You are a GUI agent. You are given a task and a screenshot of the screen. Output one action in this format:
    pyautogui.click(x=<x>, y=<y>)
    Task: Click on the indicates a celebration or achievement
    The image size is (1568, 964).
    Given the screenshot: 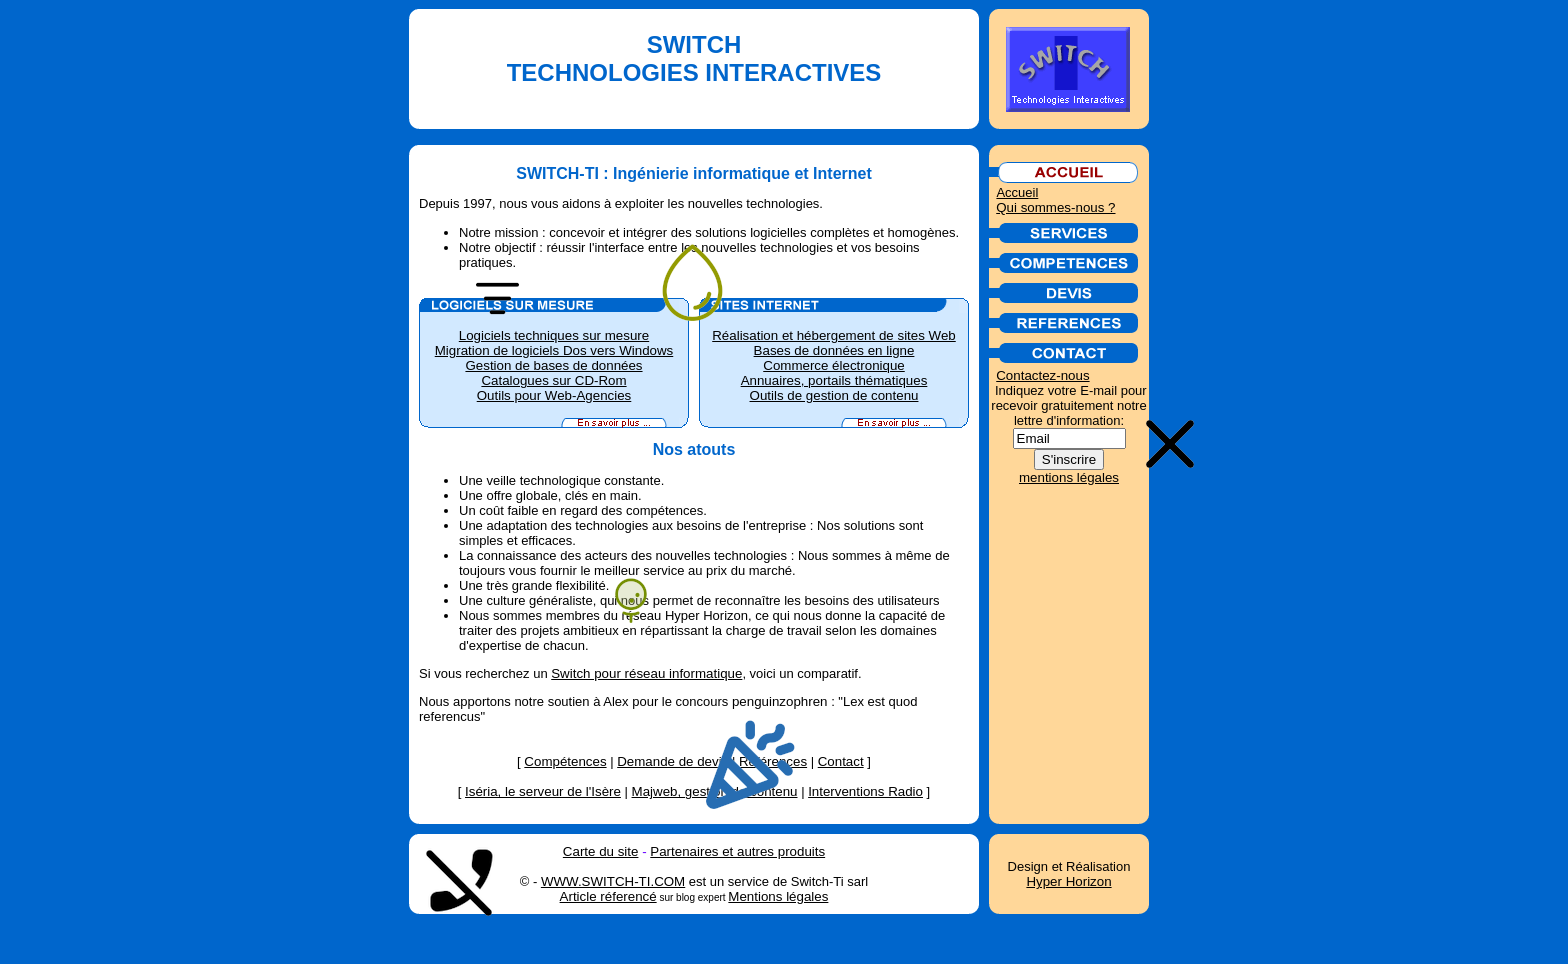 What is the action you would take?
    pyautogui.click(x=745, y=769)
    